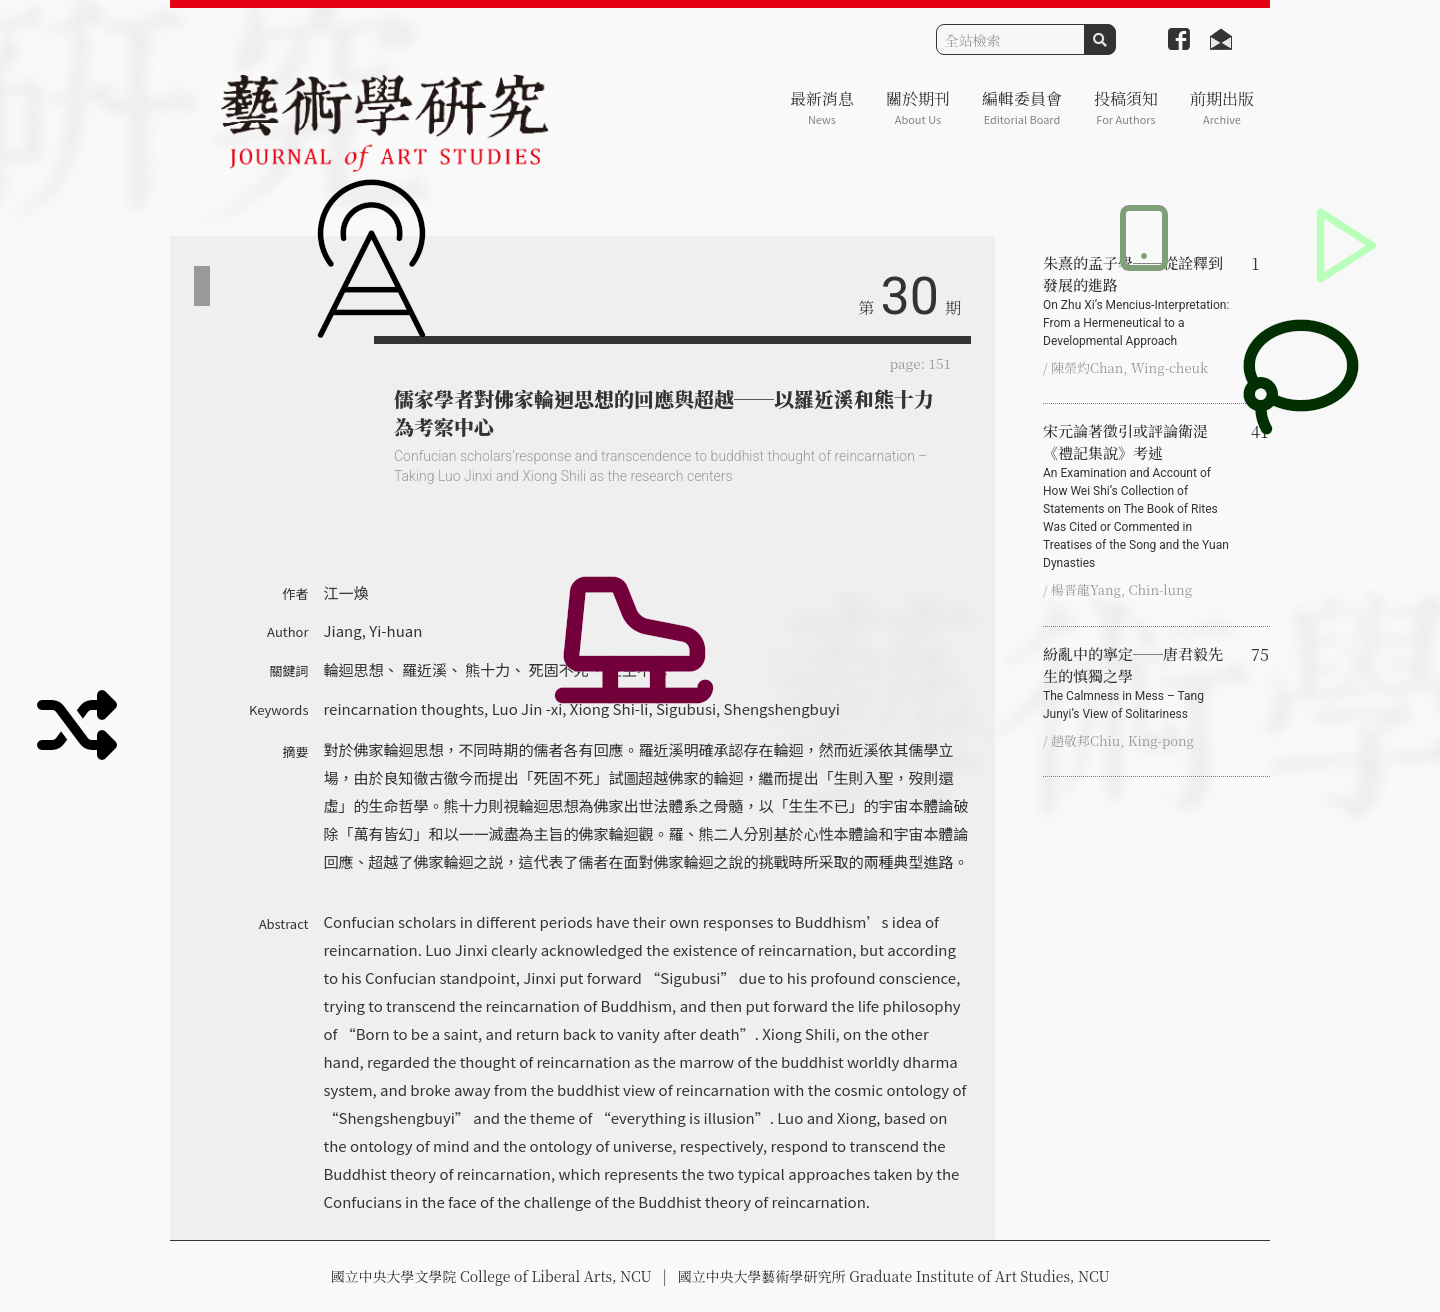 The image size is (1440, 1312). I want to click on access mobile device settings, so click(1144, 238).